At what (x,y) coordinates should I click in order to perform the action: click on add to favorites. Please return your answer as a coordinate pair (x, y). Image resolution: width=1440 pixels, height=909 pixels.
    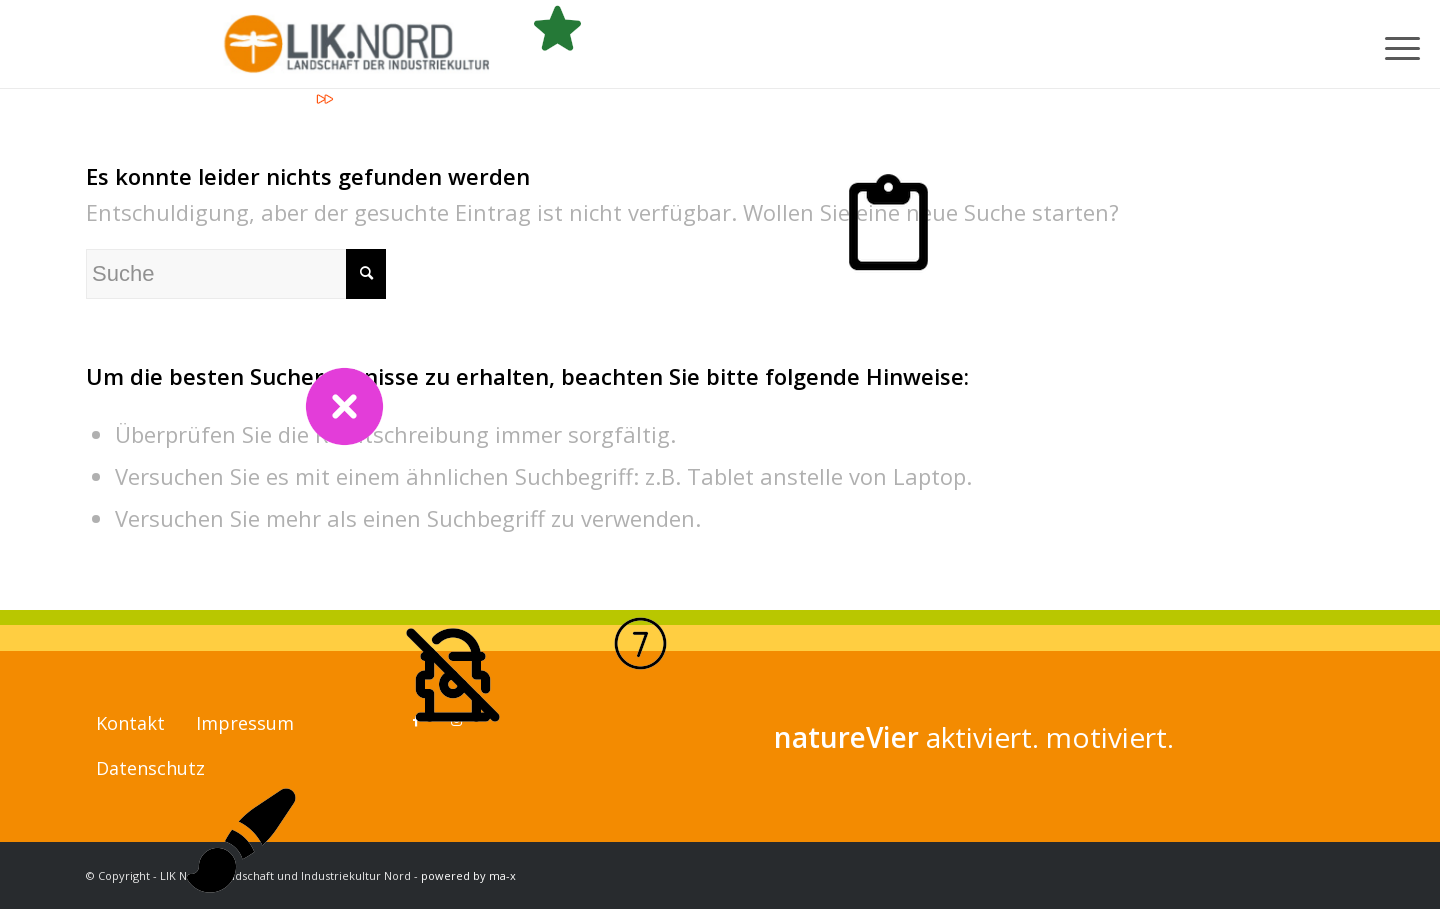
    Looking at the image, I should click on (557, 28).